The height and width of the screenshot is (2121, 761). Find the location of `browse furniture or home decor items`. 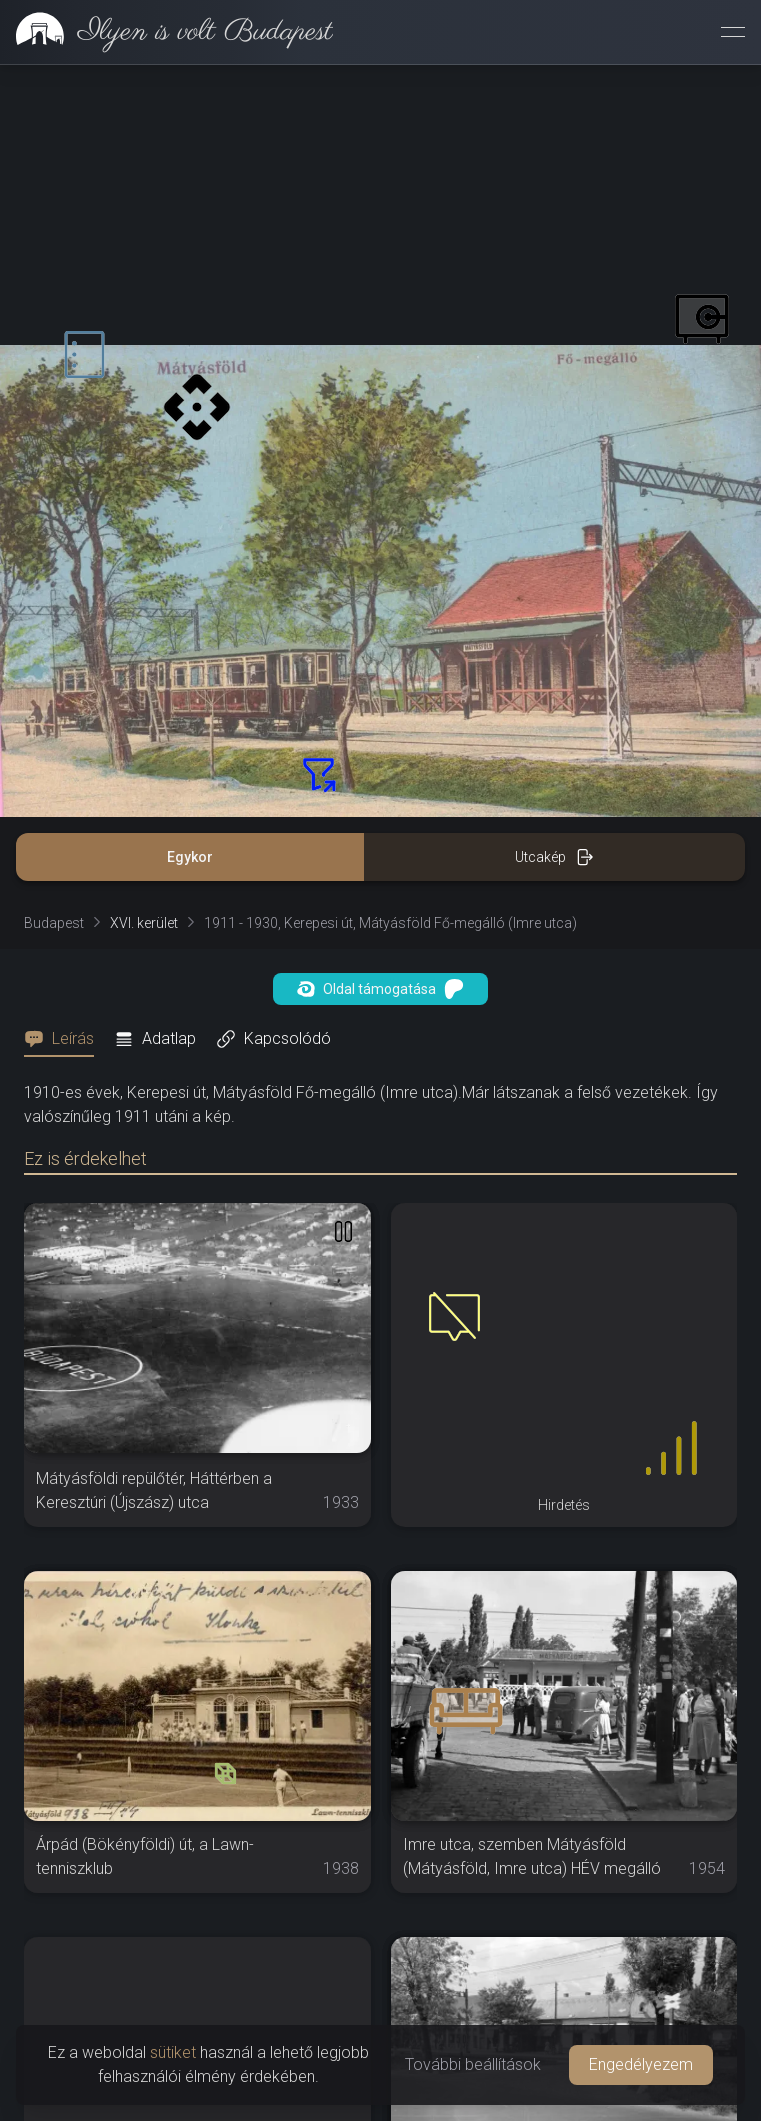

browse furniture or home decor items is located at coordinates (466, 1710).